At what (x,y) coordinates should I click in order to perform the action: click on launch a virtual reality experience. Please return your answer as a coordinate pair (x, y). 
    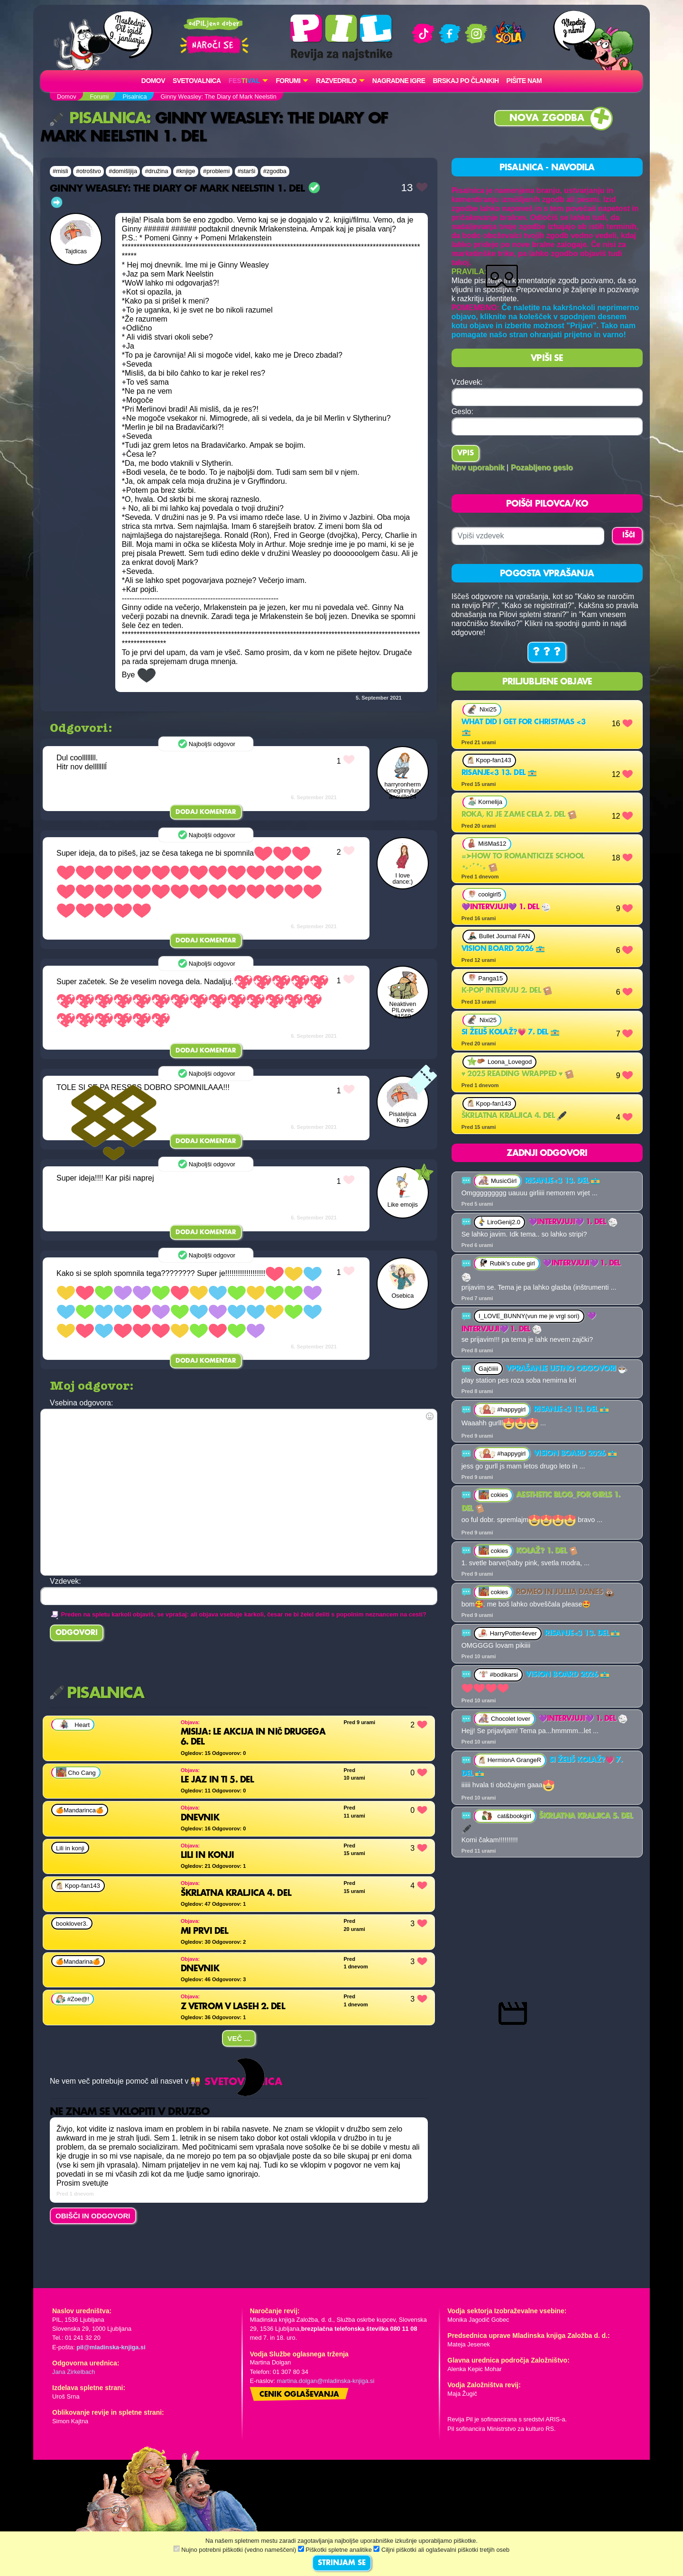
    Looking at the image, I should click on (502, 276).